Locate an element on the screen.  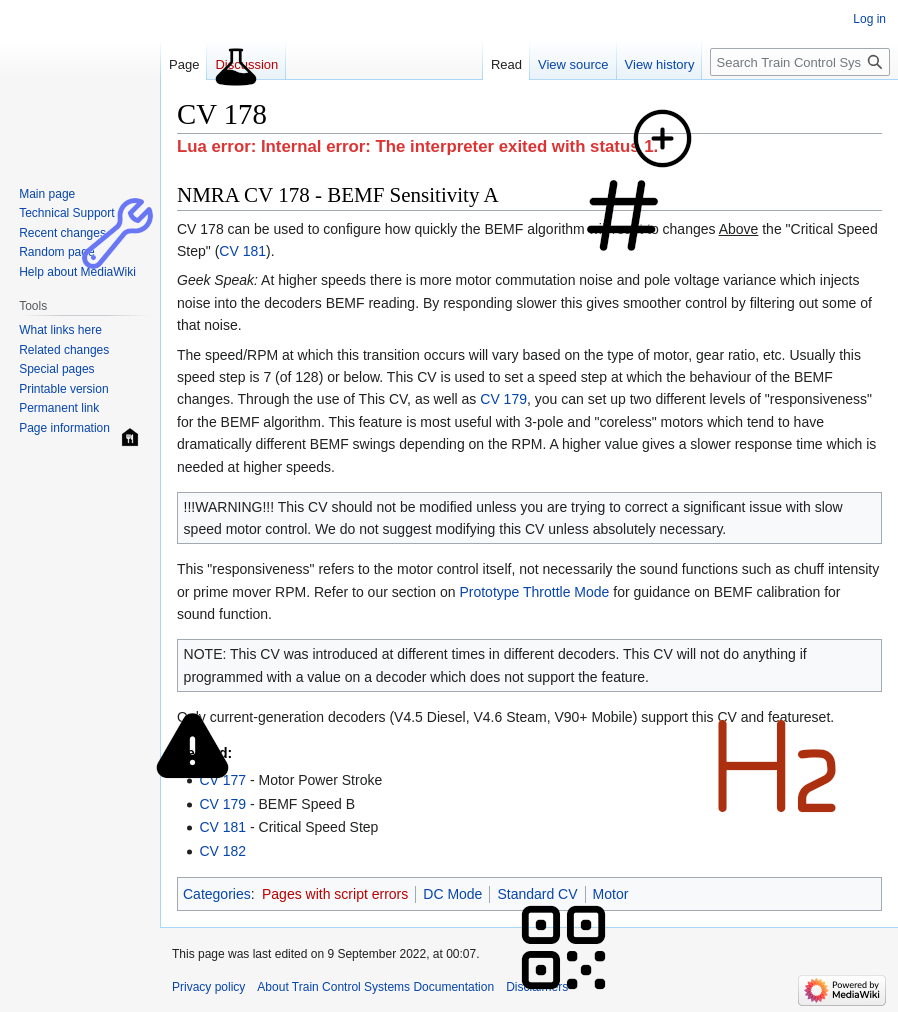
scan or generate a qr code is located at coordinates (563, 947).